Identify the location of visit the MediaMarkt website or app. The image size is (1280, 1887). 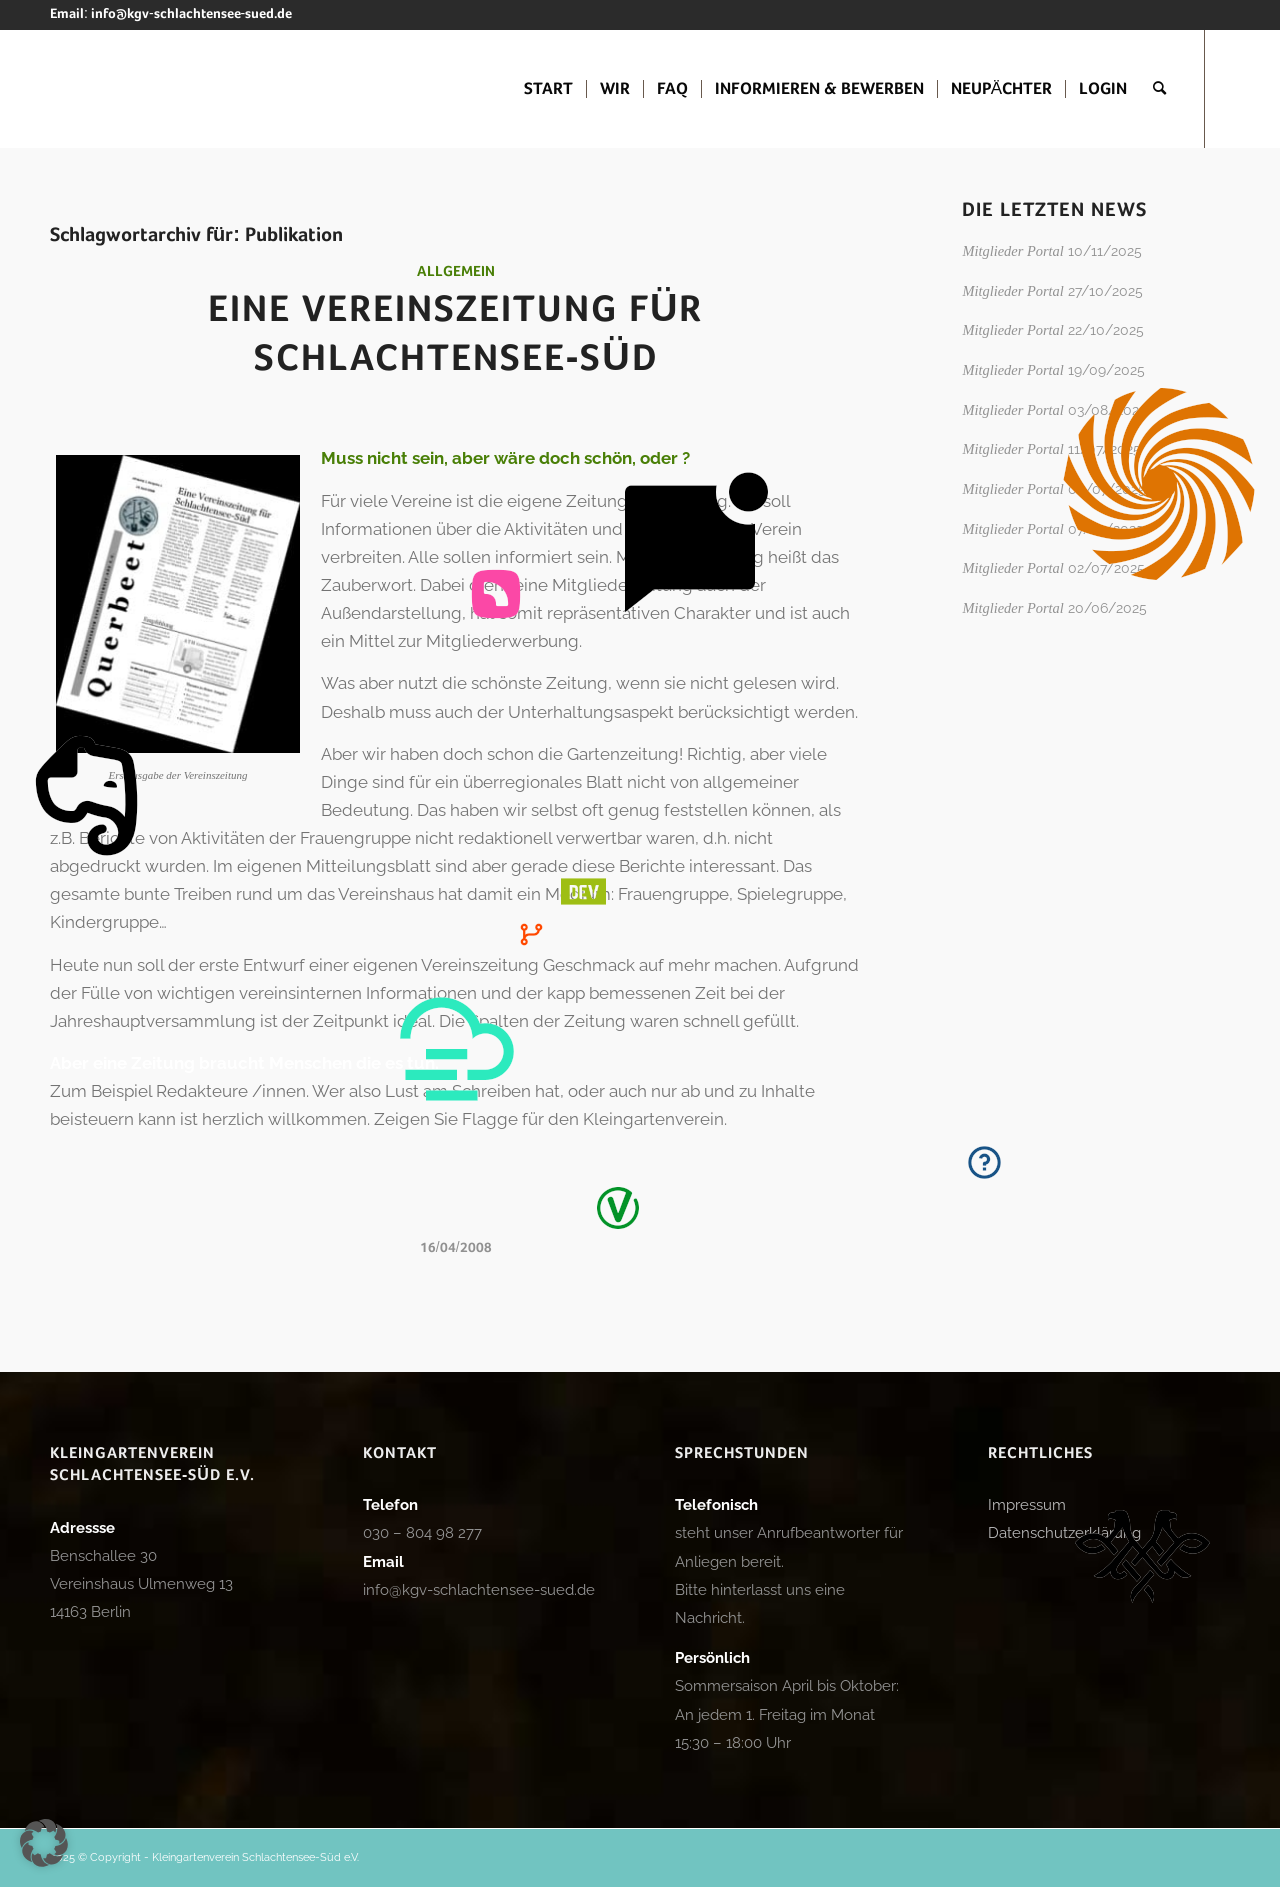
(1159, 484).